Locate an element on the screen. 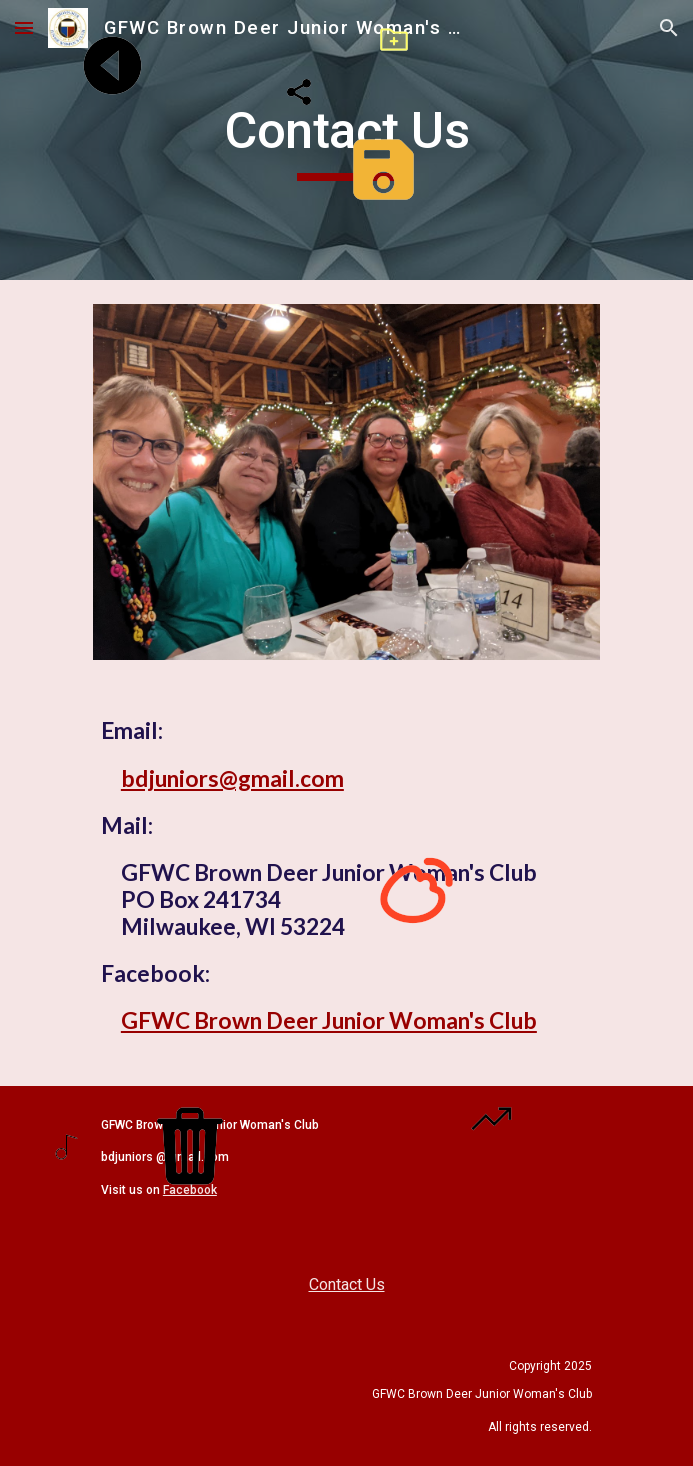 This screenshot has width=693, height=1466. create a new folder is located at coordinates (394, 39).